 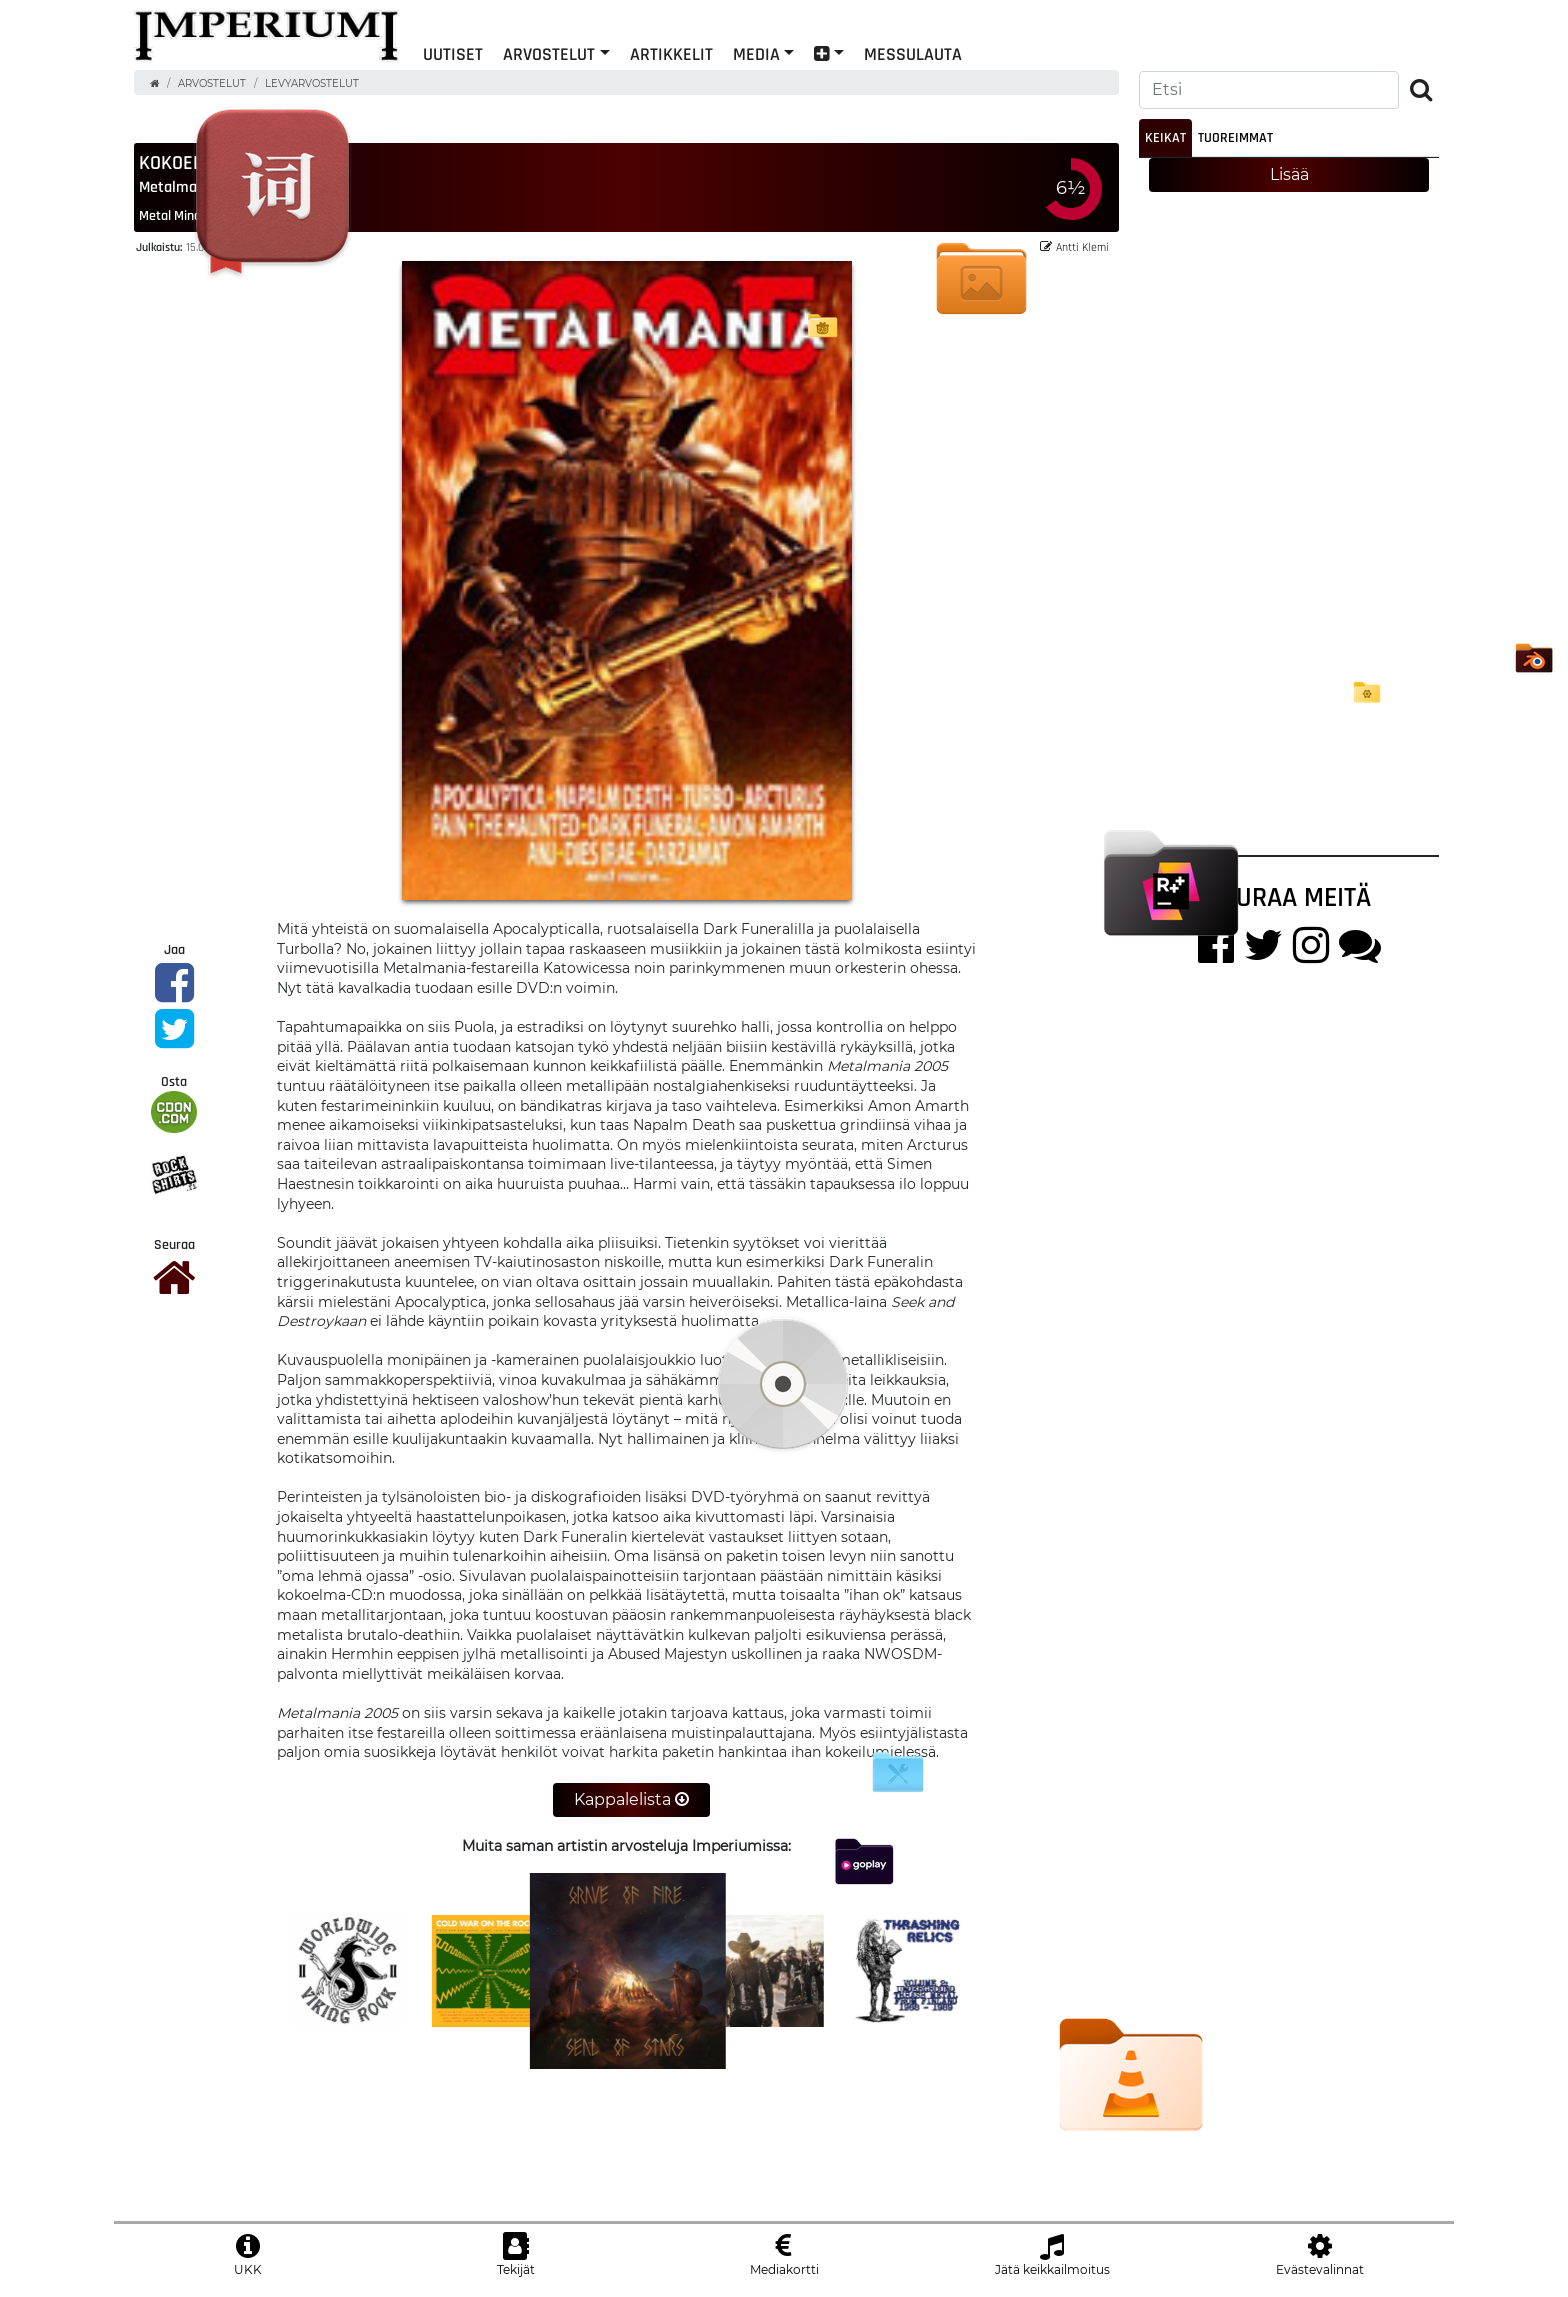 What do you see at coordinates (1130, 2078) in the screenshot?
I see `open folder containing VLC media player files` at bounding box center [1130, 2078].